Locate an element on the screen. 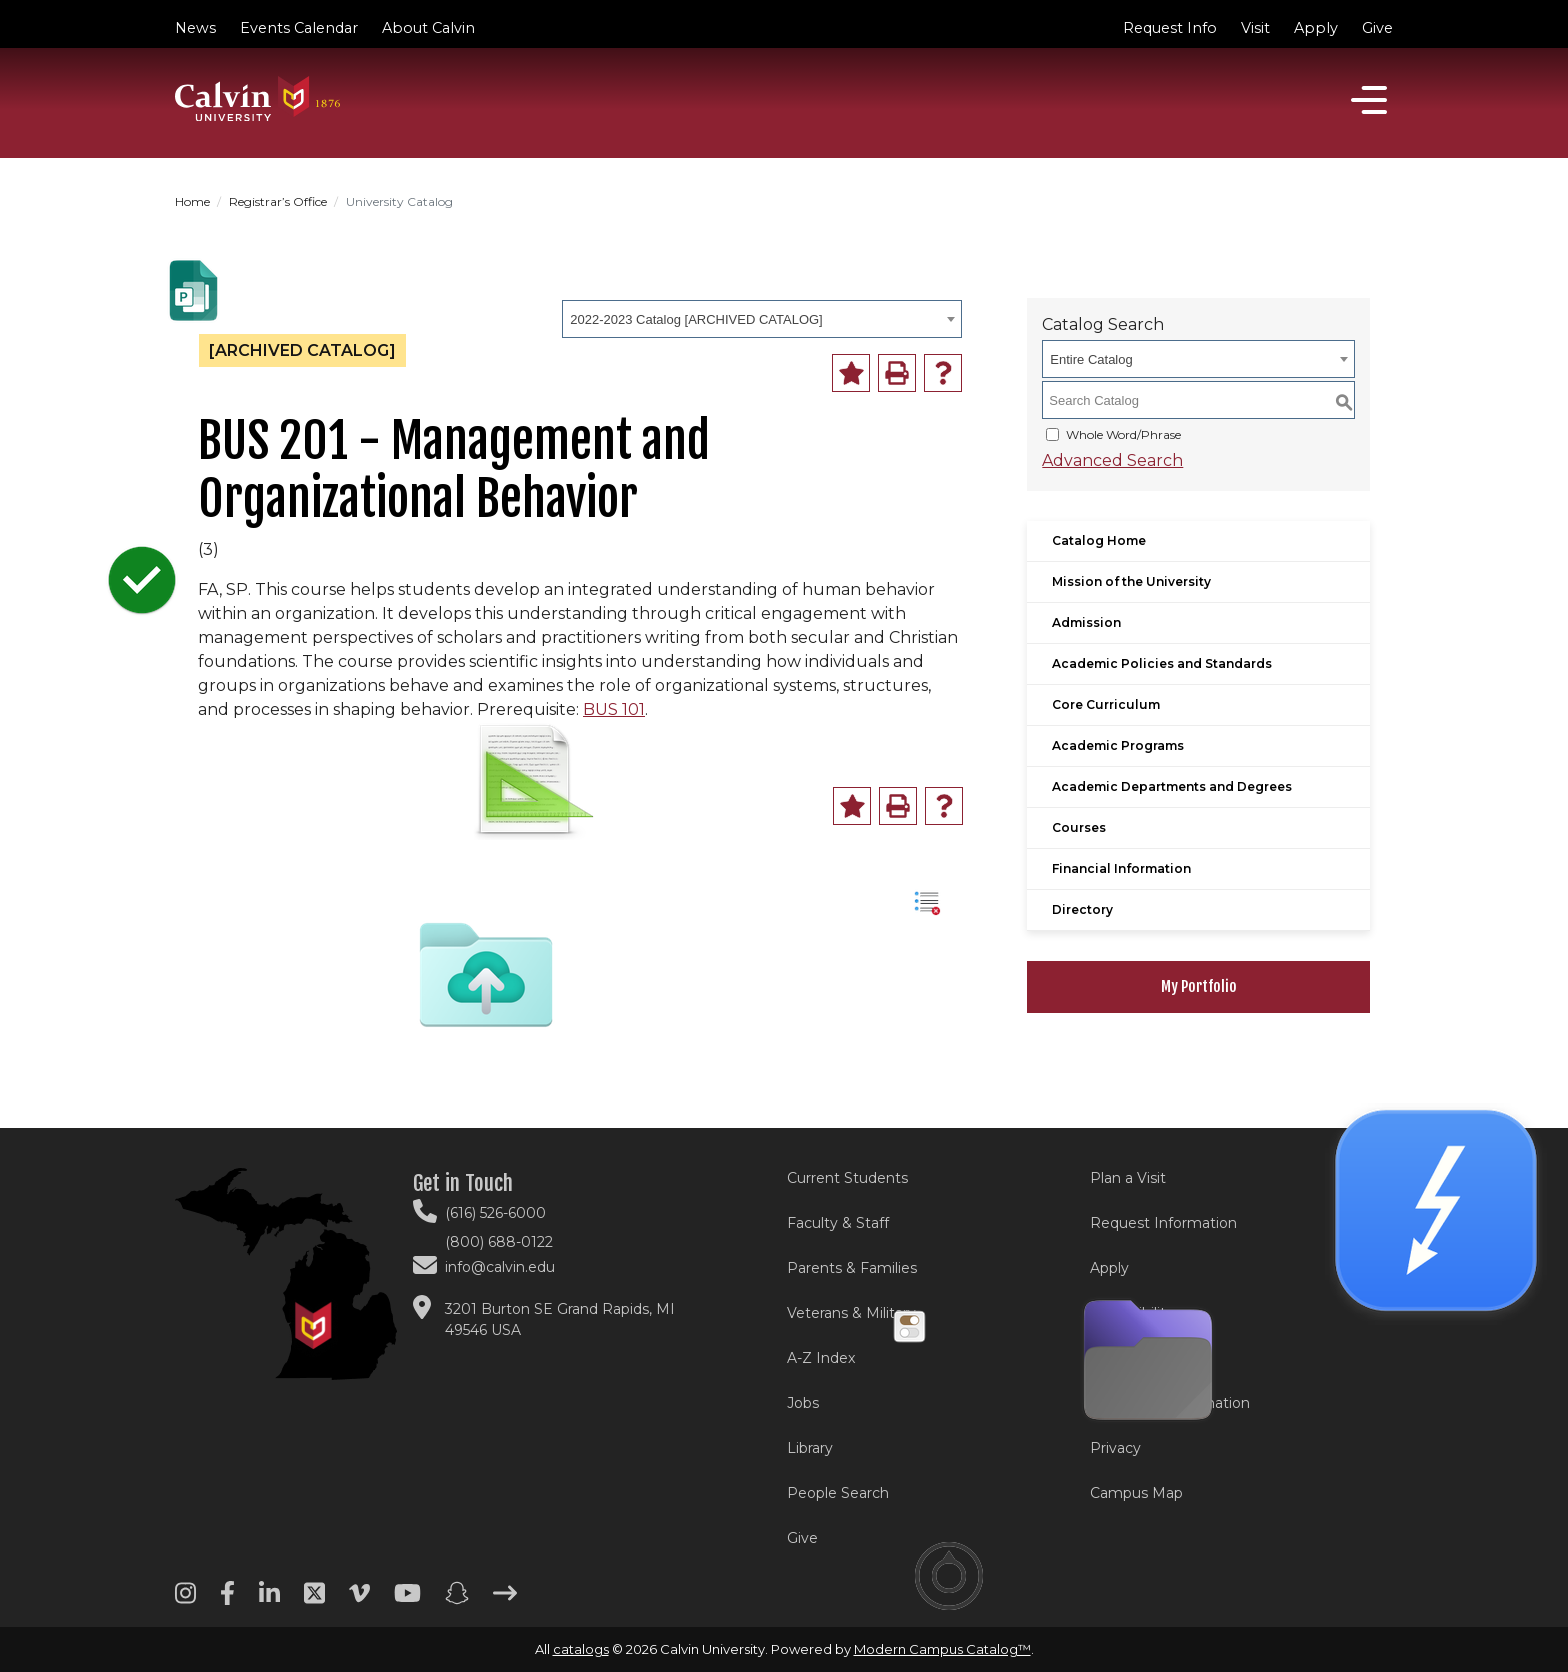 The image size is (1568, 1672). access windows update download folder is located at coordinates (485, 978).